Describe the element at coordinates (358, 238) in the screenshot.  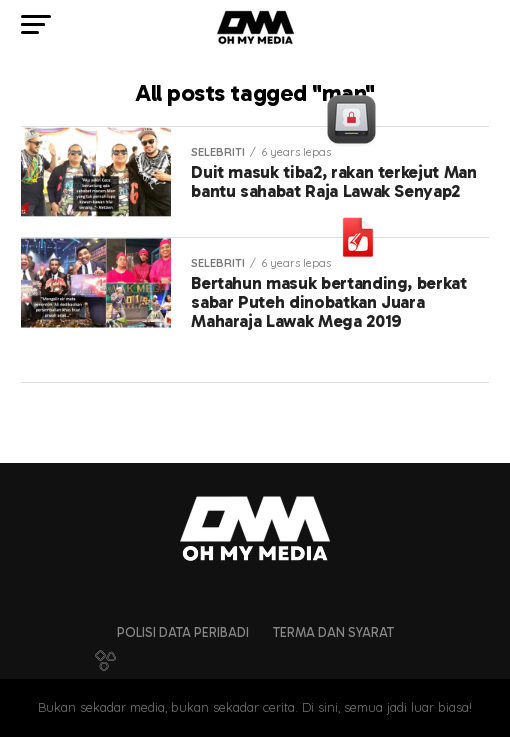
I see `a postscript document file` at that location.